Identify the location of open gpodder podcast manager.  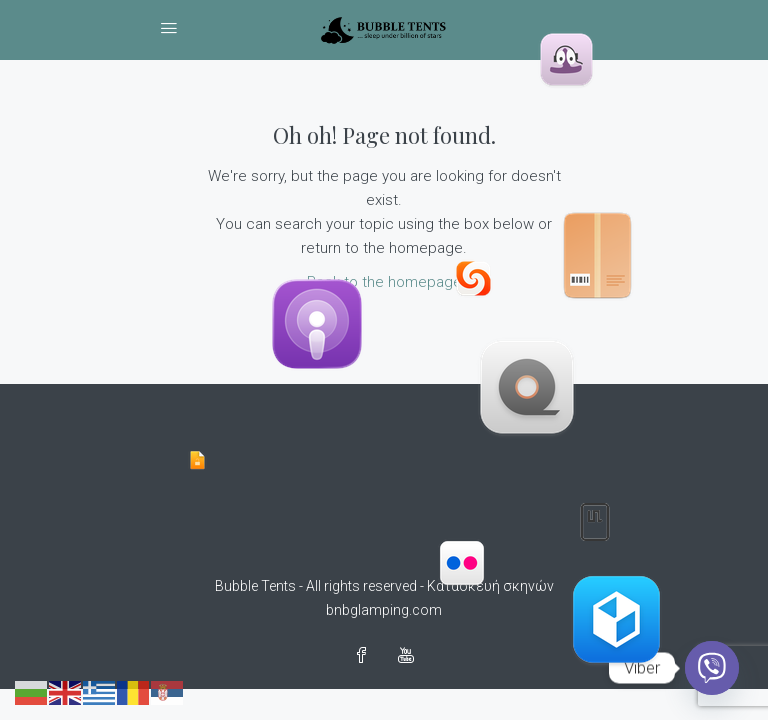
(566, 59).